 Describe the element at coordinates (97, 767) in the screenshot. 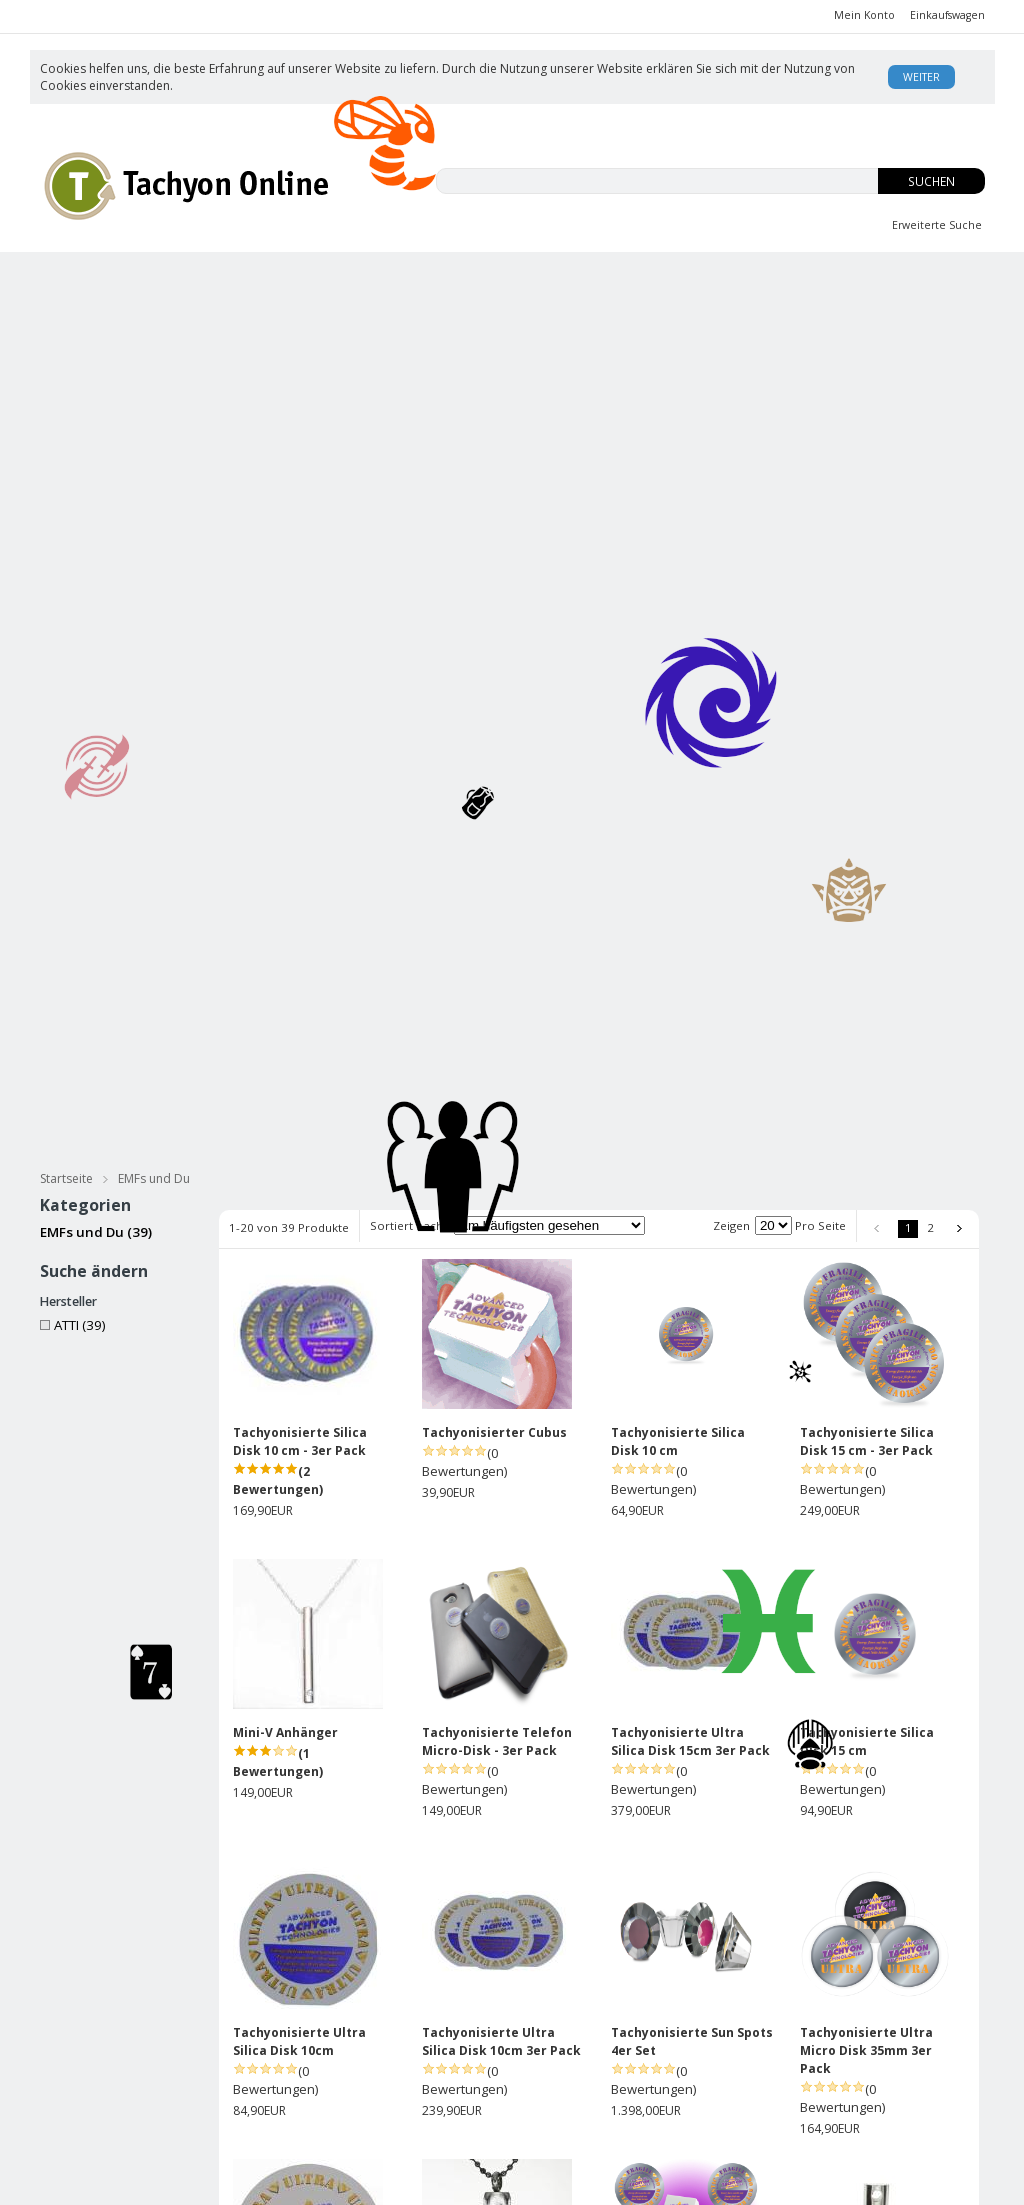

I see `activate spinning blade attack or ability` at that location.